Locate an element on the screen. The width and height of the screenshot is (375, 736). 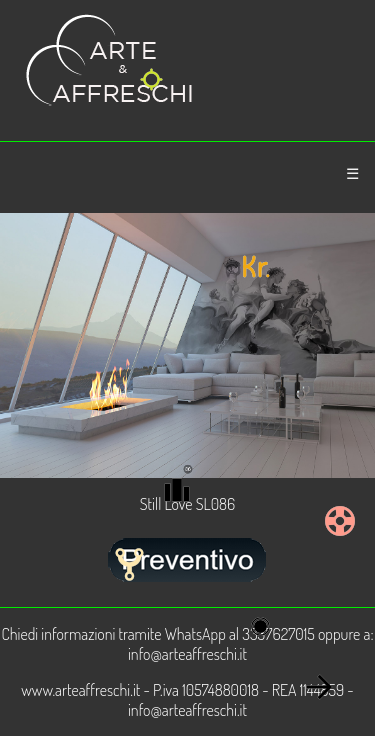
indicates danish krone currency is located at coordinates (255, 266).